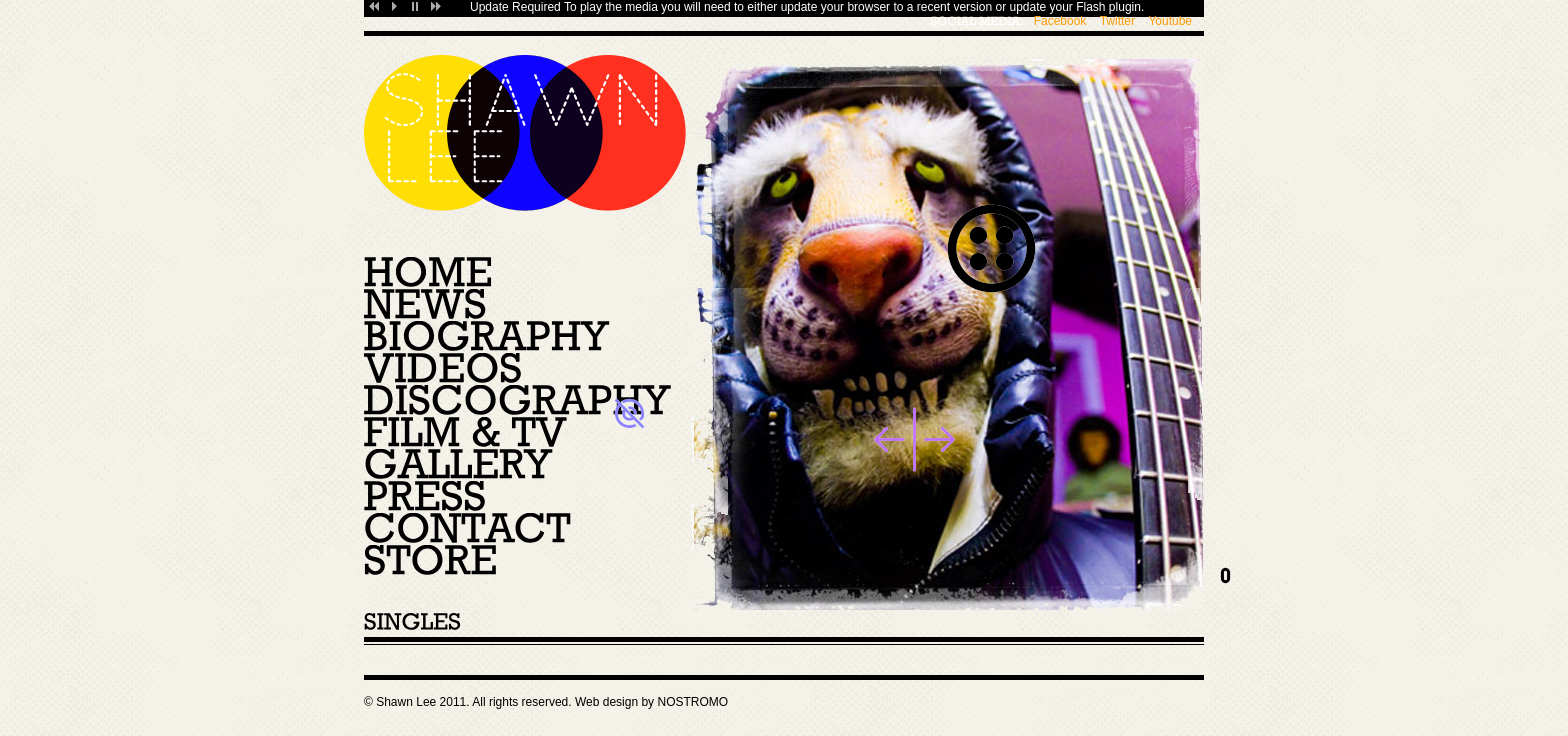 Image resolution: width=1568 pixels, height=736 pixels. What do you see at coordinates (1225, 575) in the screenshot?
I see `indicates a lowercase letter "o" for text formatting` at bounding box center [1225, 575].